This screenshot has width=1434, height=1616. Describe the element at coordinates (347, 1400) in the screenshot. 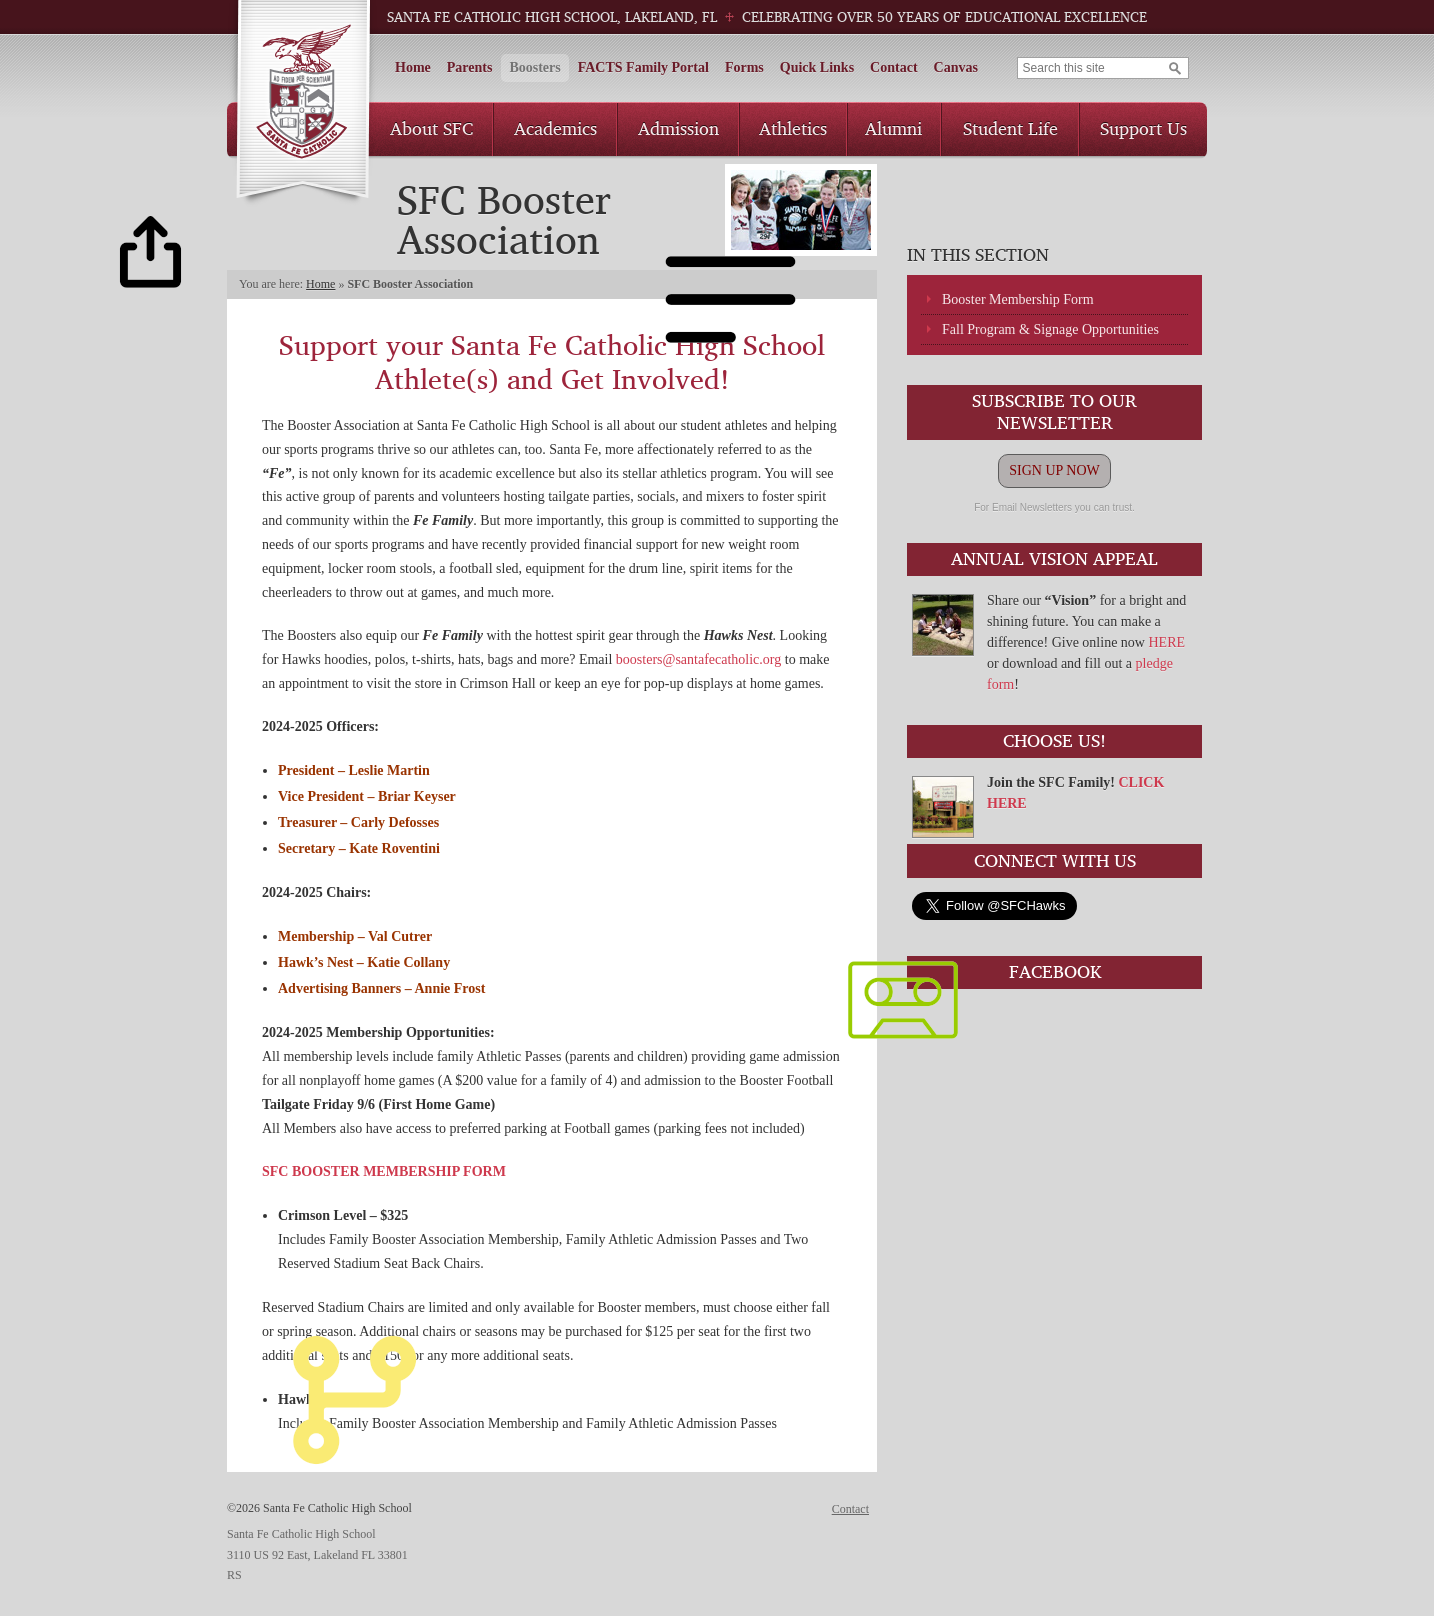

I see `view repository branches` at that location.